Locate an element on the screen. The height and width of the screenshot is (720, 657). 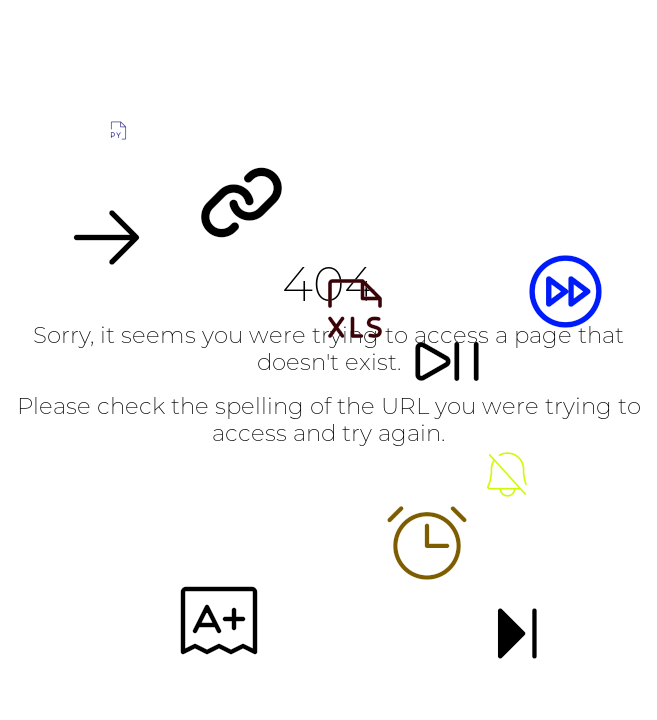
mute notifications is located at coordinates (507, 474).